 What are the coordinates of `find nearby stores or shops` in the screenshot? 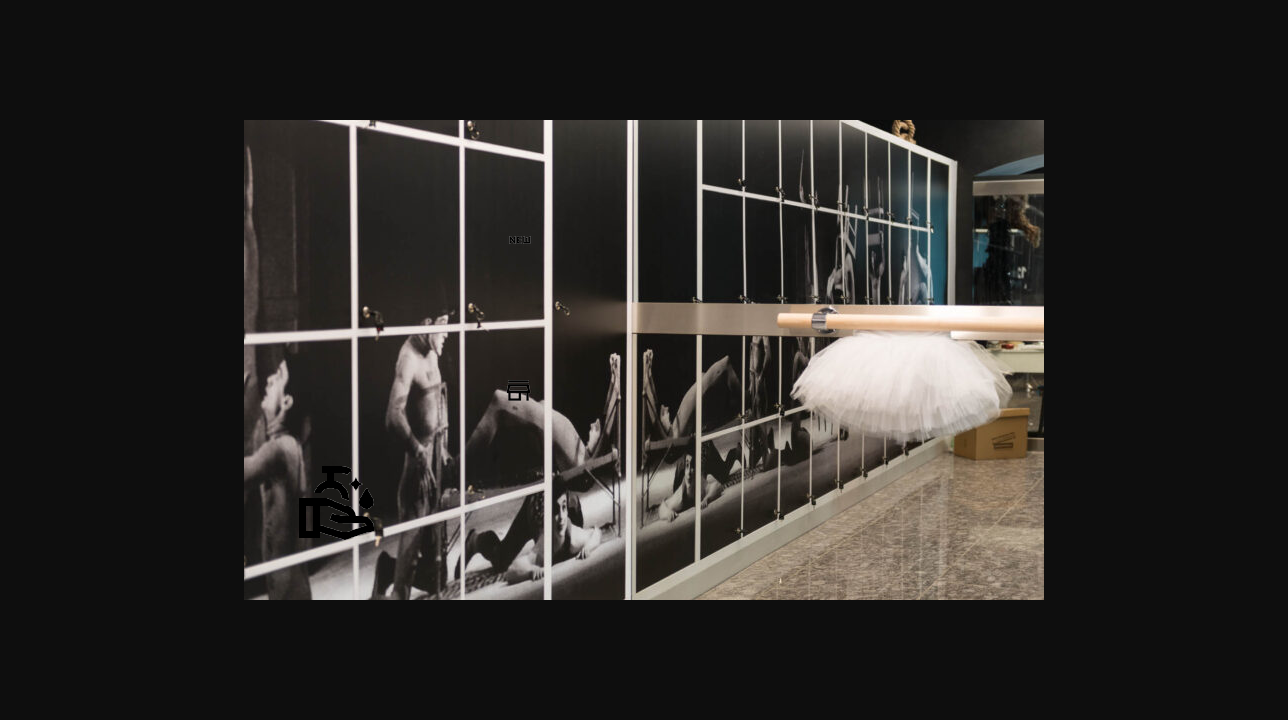 It's located at (518, 390).